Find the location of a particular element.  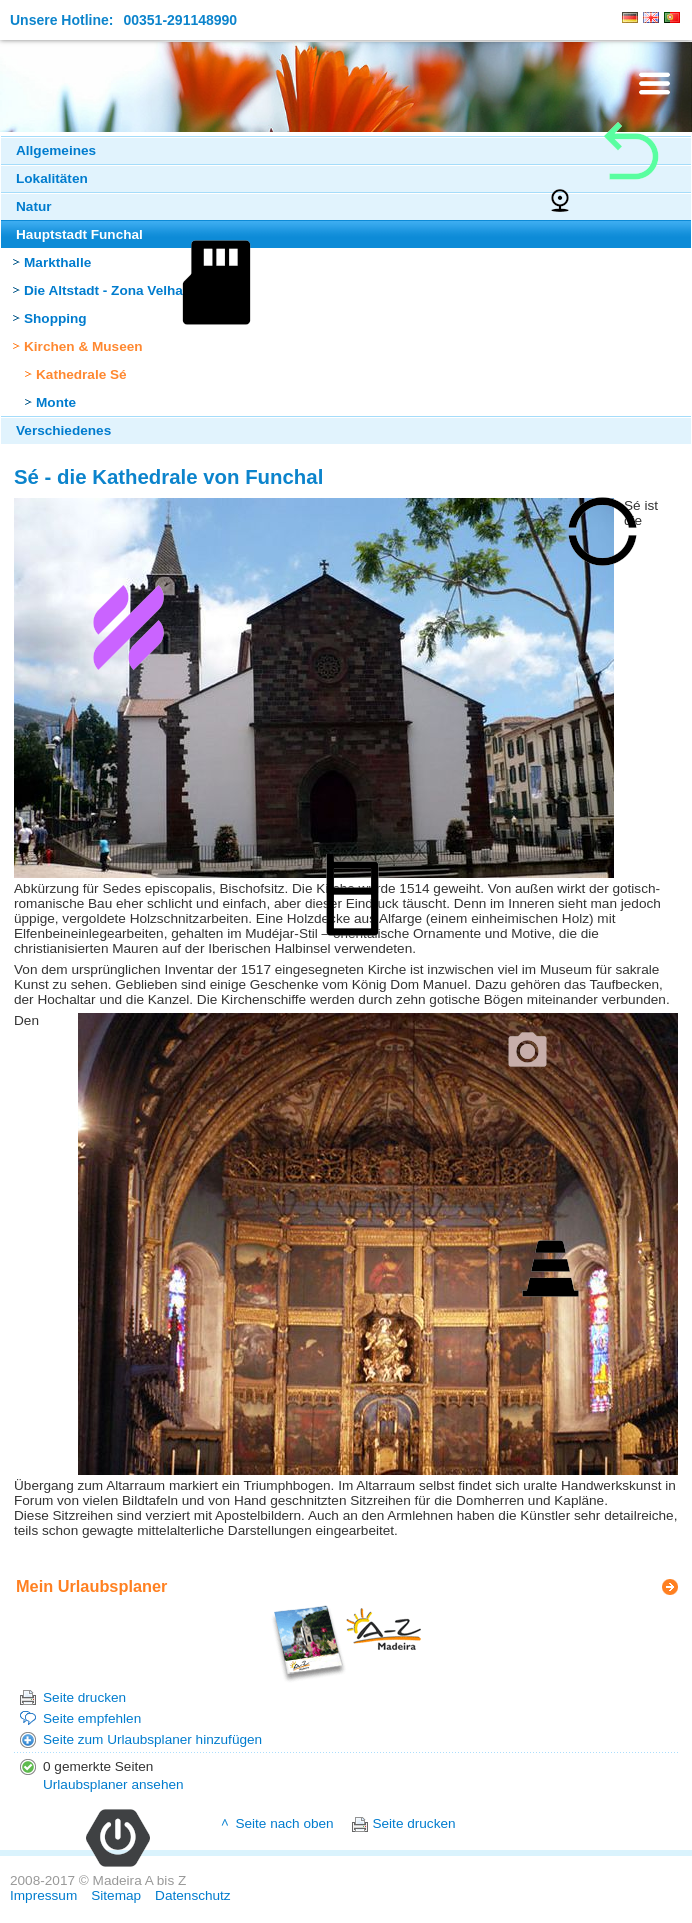

indicates a road closure or blocked route is located at coordinates (550, 1268).